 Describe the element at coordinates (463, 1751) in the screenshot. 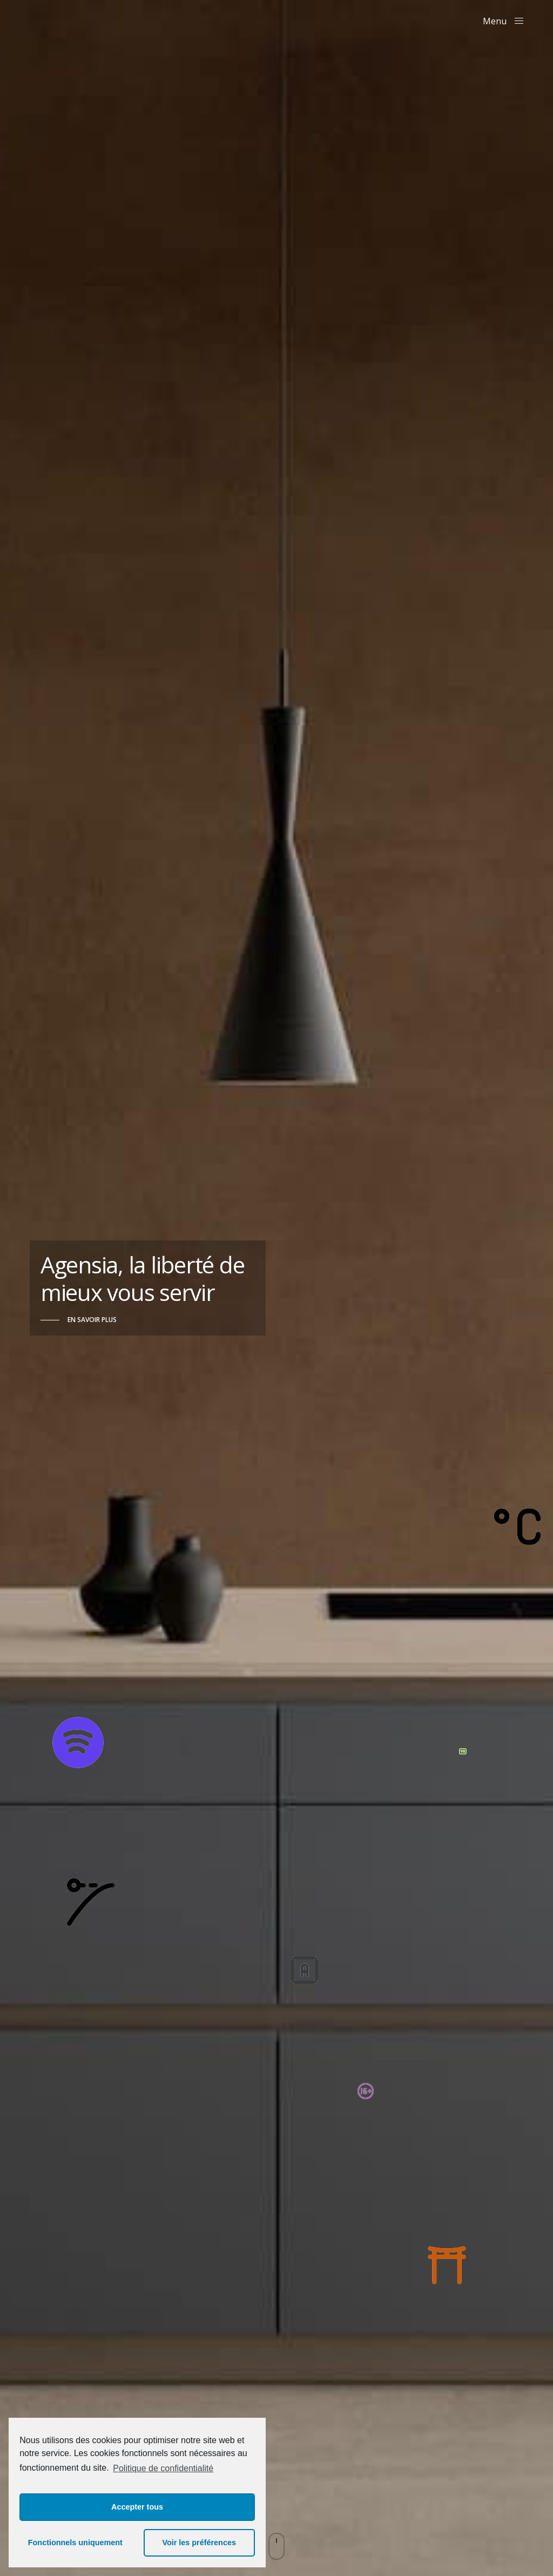

I see `toggle voiceover or voice output settings` at that location.